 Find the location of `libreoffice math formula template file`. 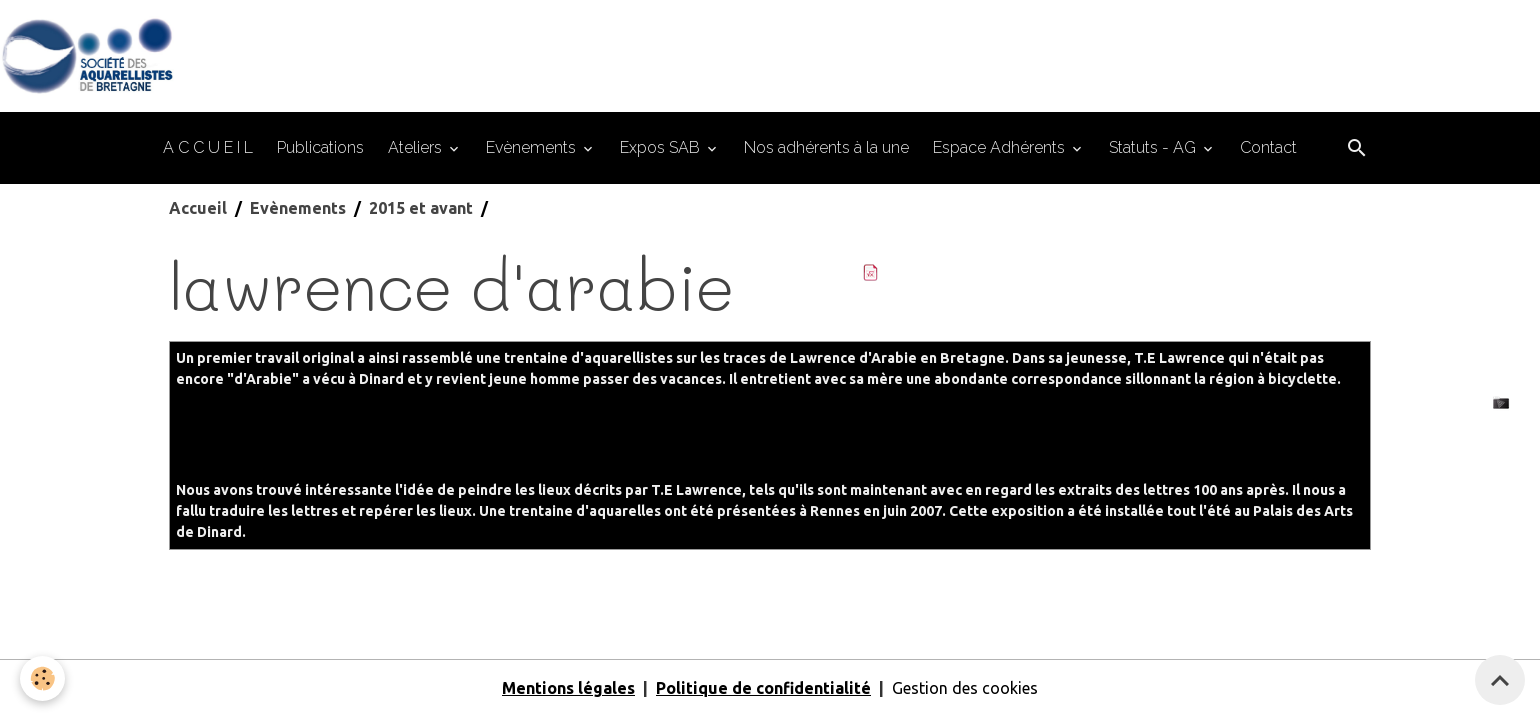

libreoffice math formula template file is located at coordinates (870, 272).